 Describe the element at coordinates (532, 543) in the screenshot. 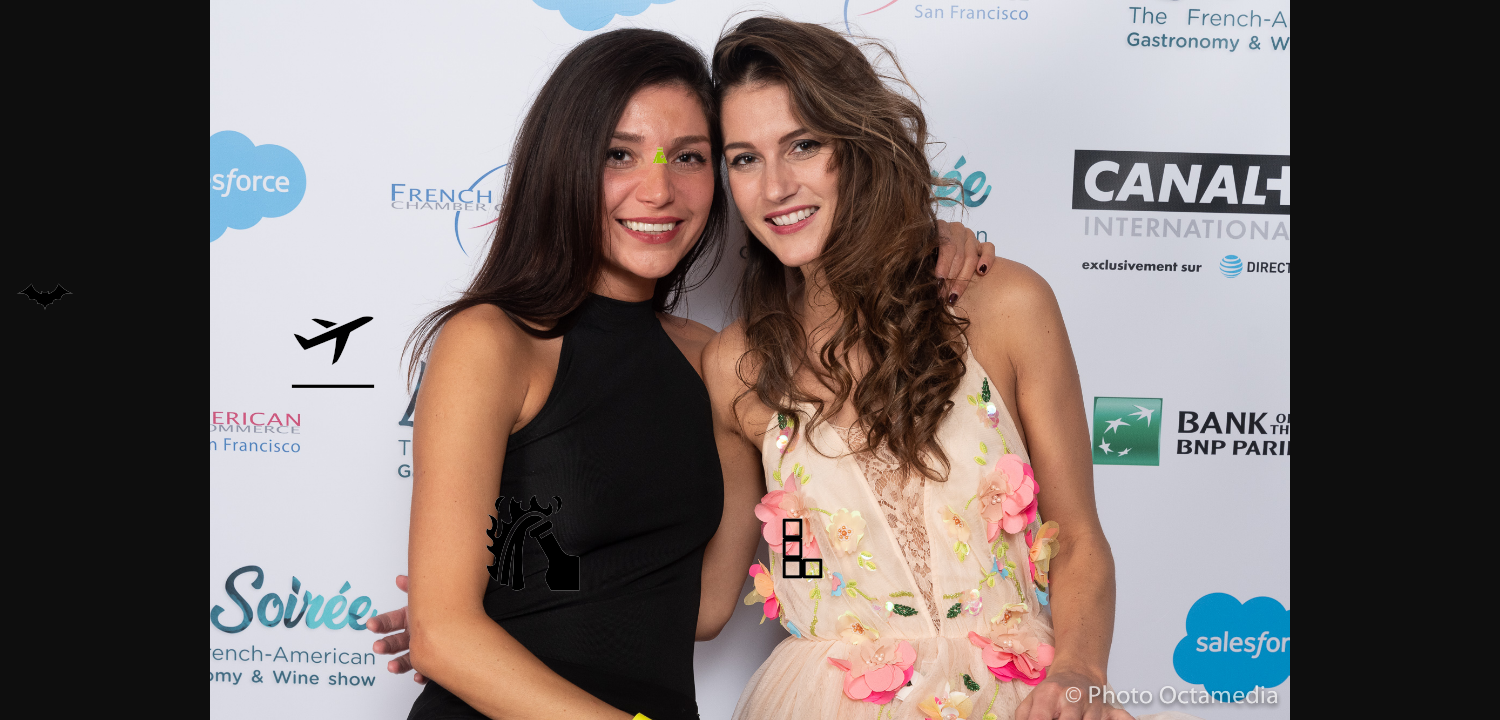

I see `select molotov cocktail weapon or item` at that location.